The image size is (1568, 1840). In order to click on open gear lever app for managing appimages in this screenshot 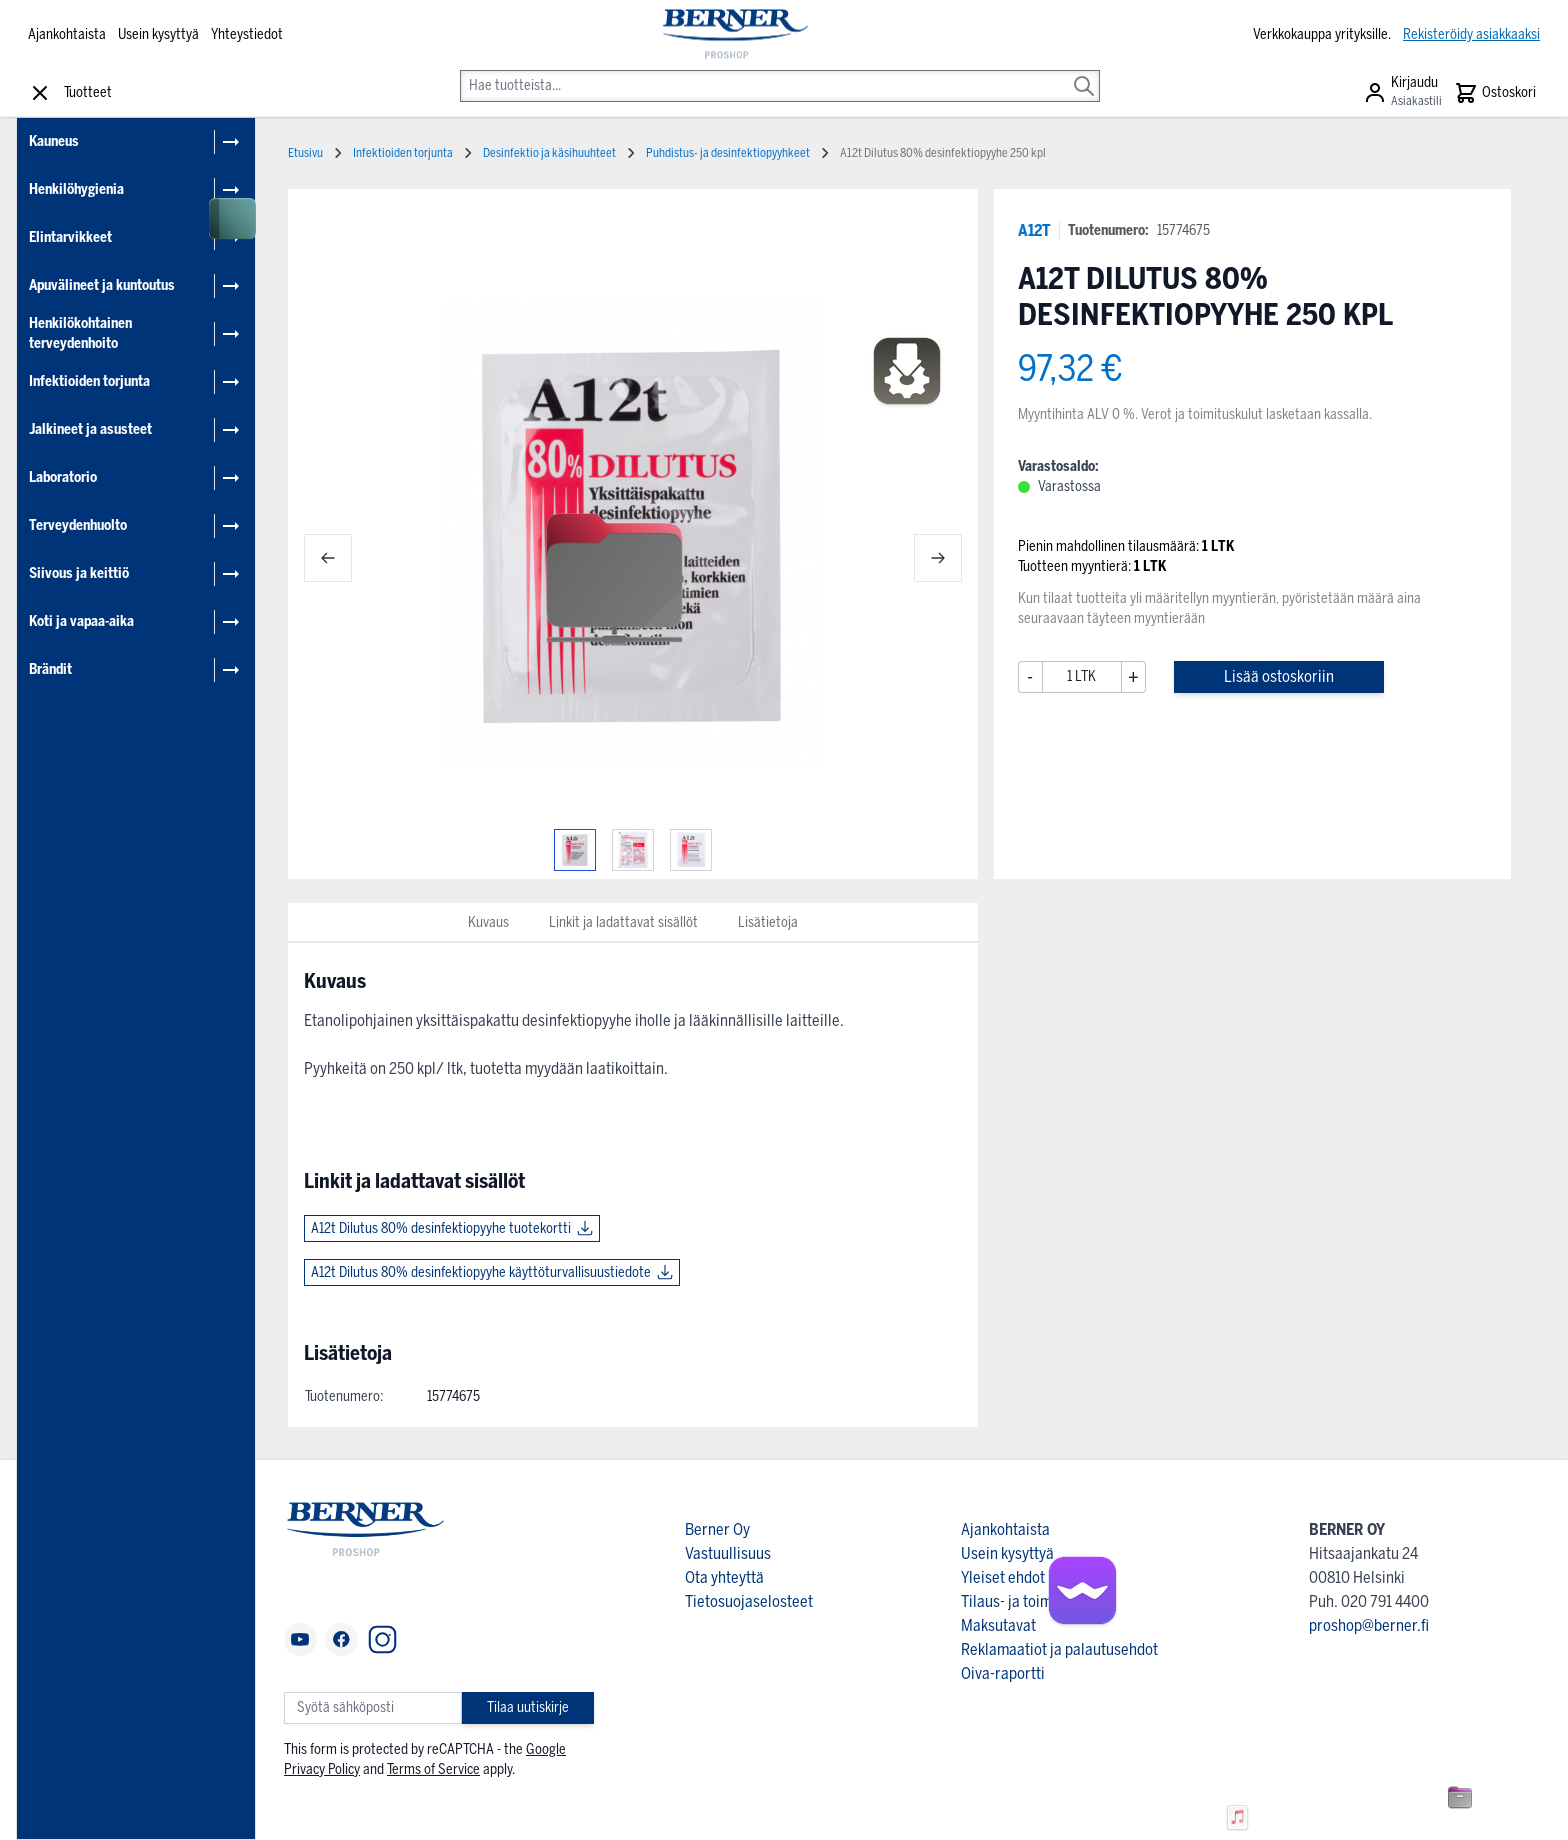, I will do `click(907, 371)`.